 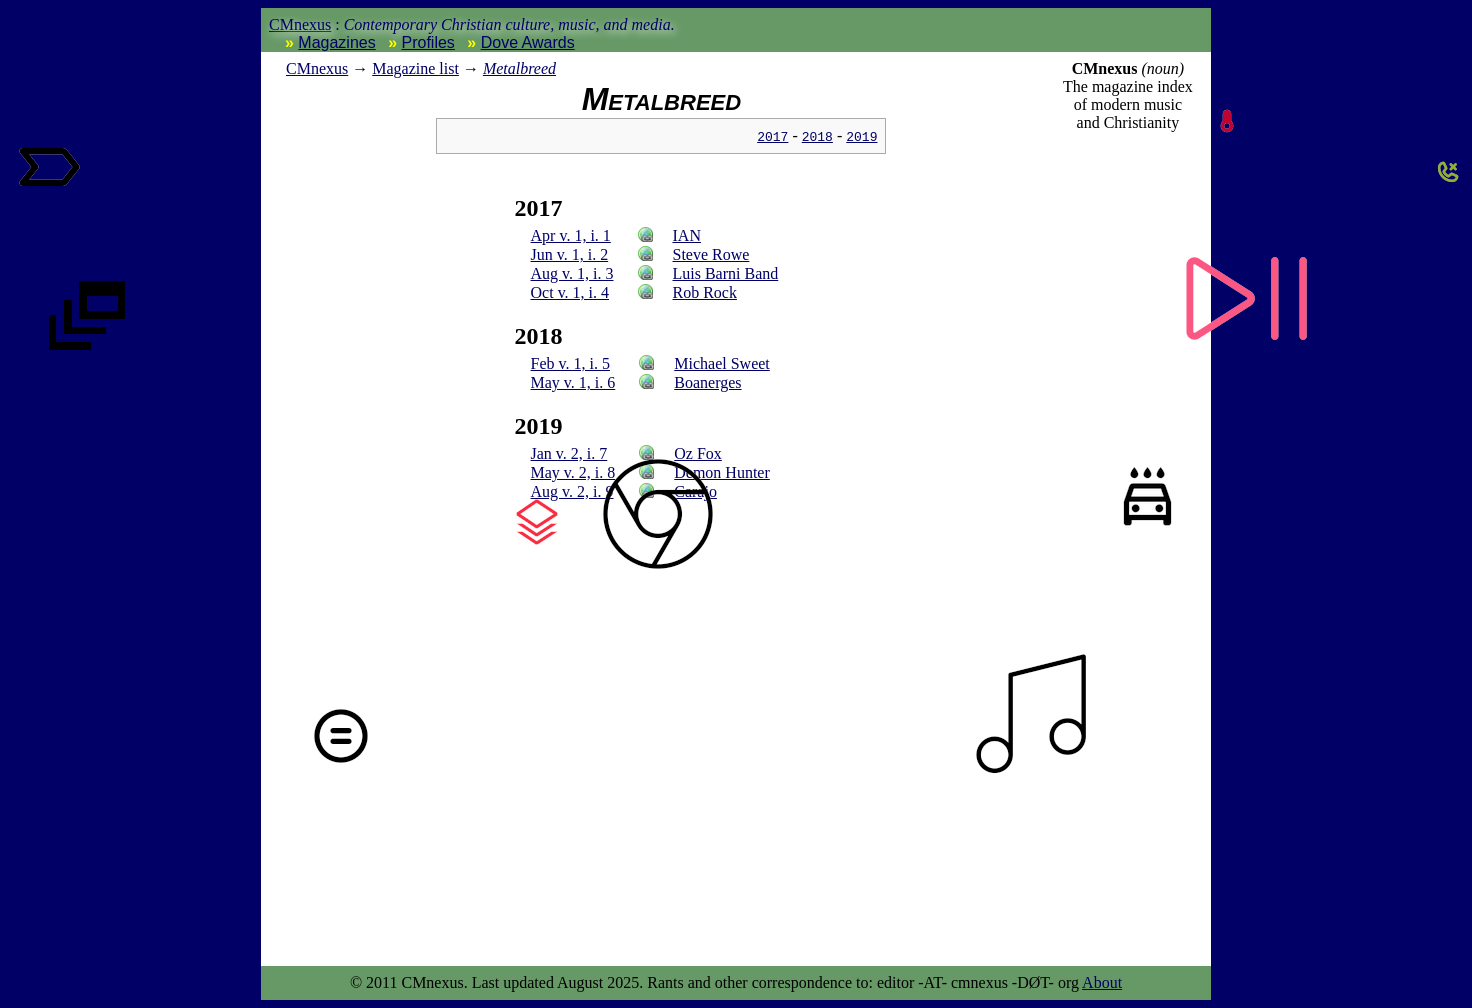 I want to click on end or reject a phone call, so click(x=1448, y=171).